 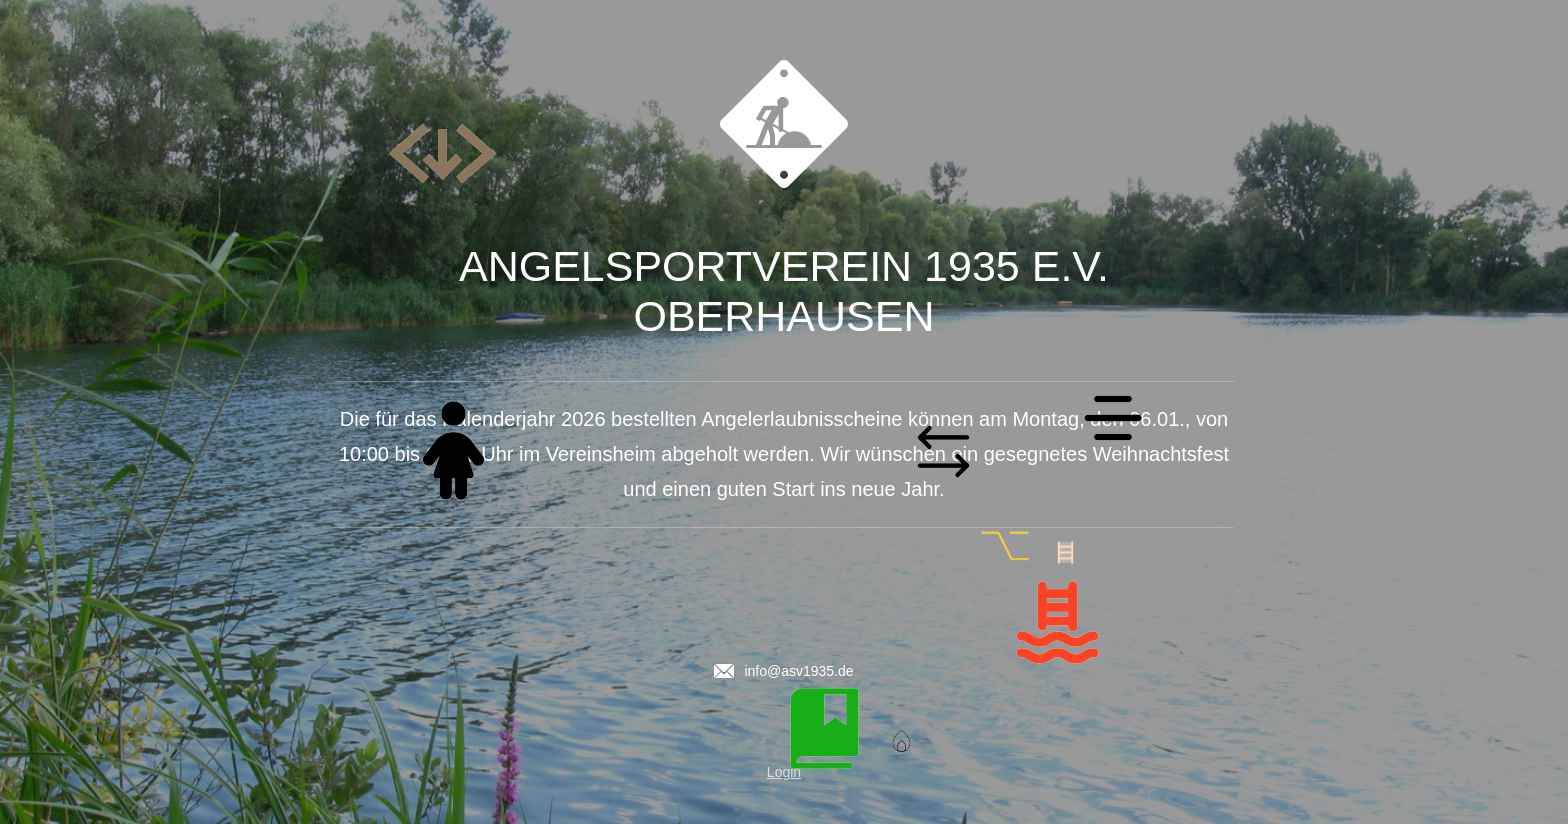 What do you see at coordinates (1005, 544) in the screenshot?
I see `keyboard option/alt key symbol` at bounding box center [1005, 544].